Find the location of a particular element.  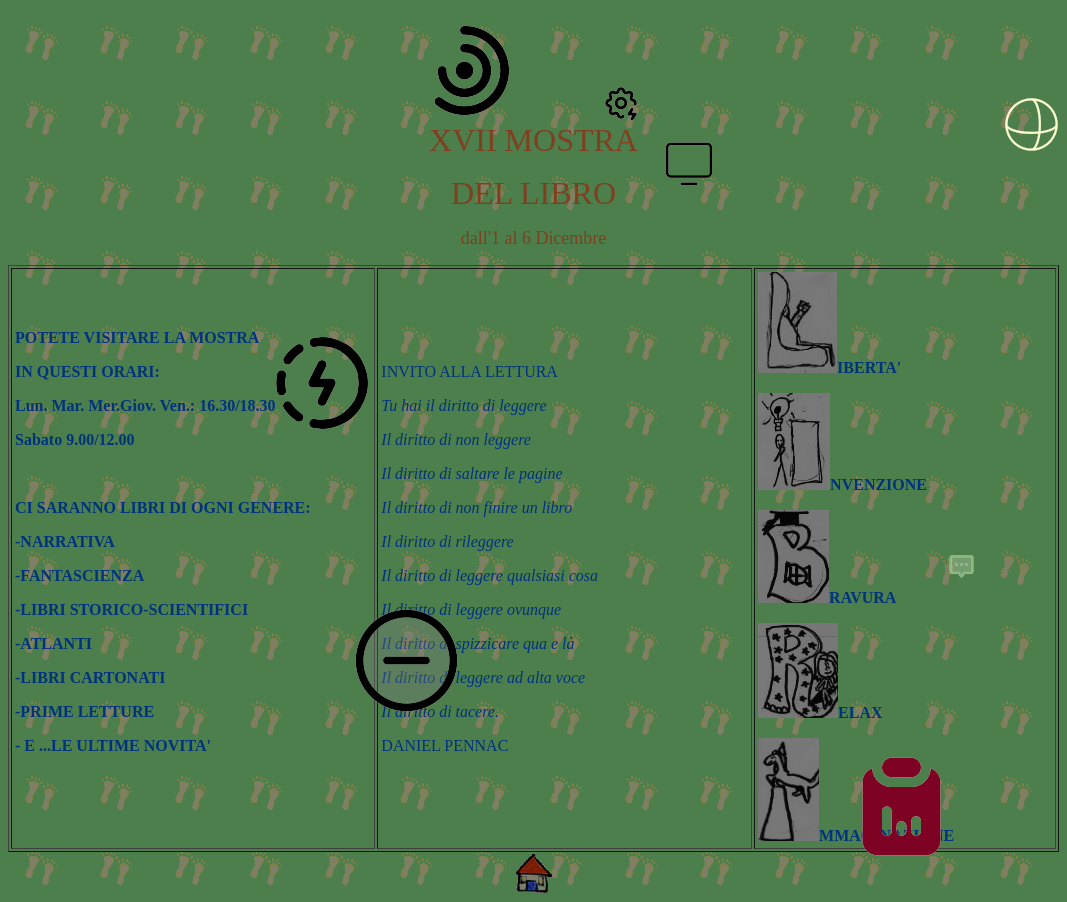

remove an item from a list is located at coordinates (406, 660).